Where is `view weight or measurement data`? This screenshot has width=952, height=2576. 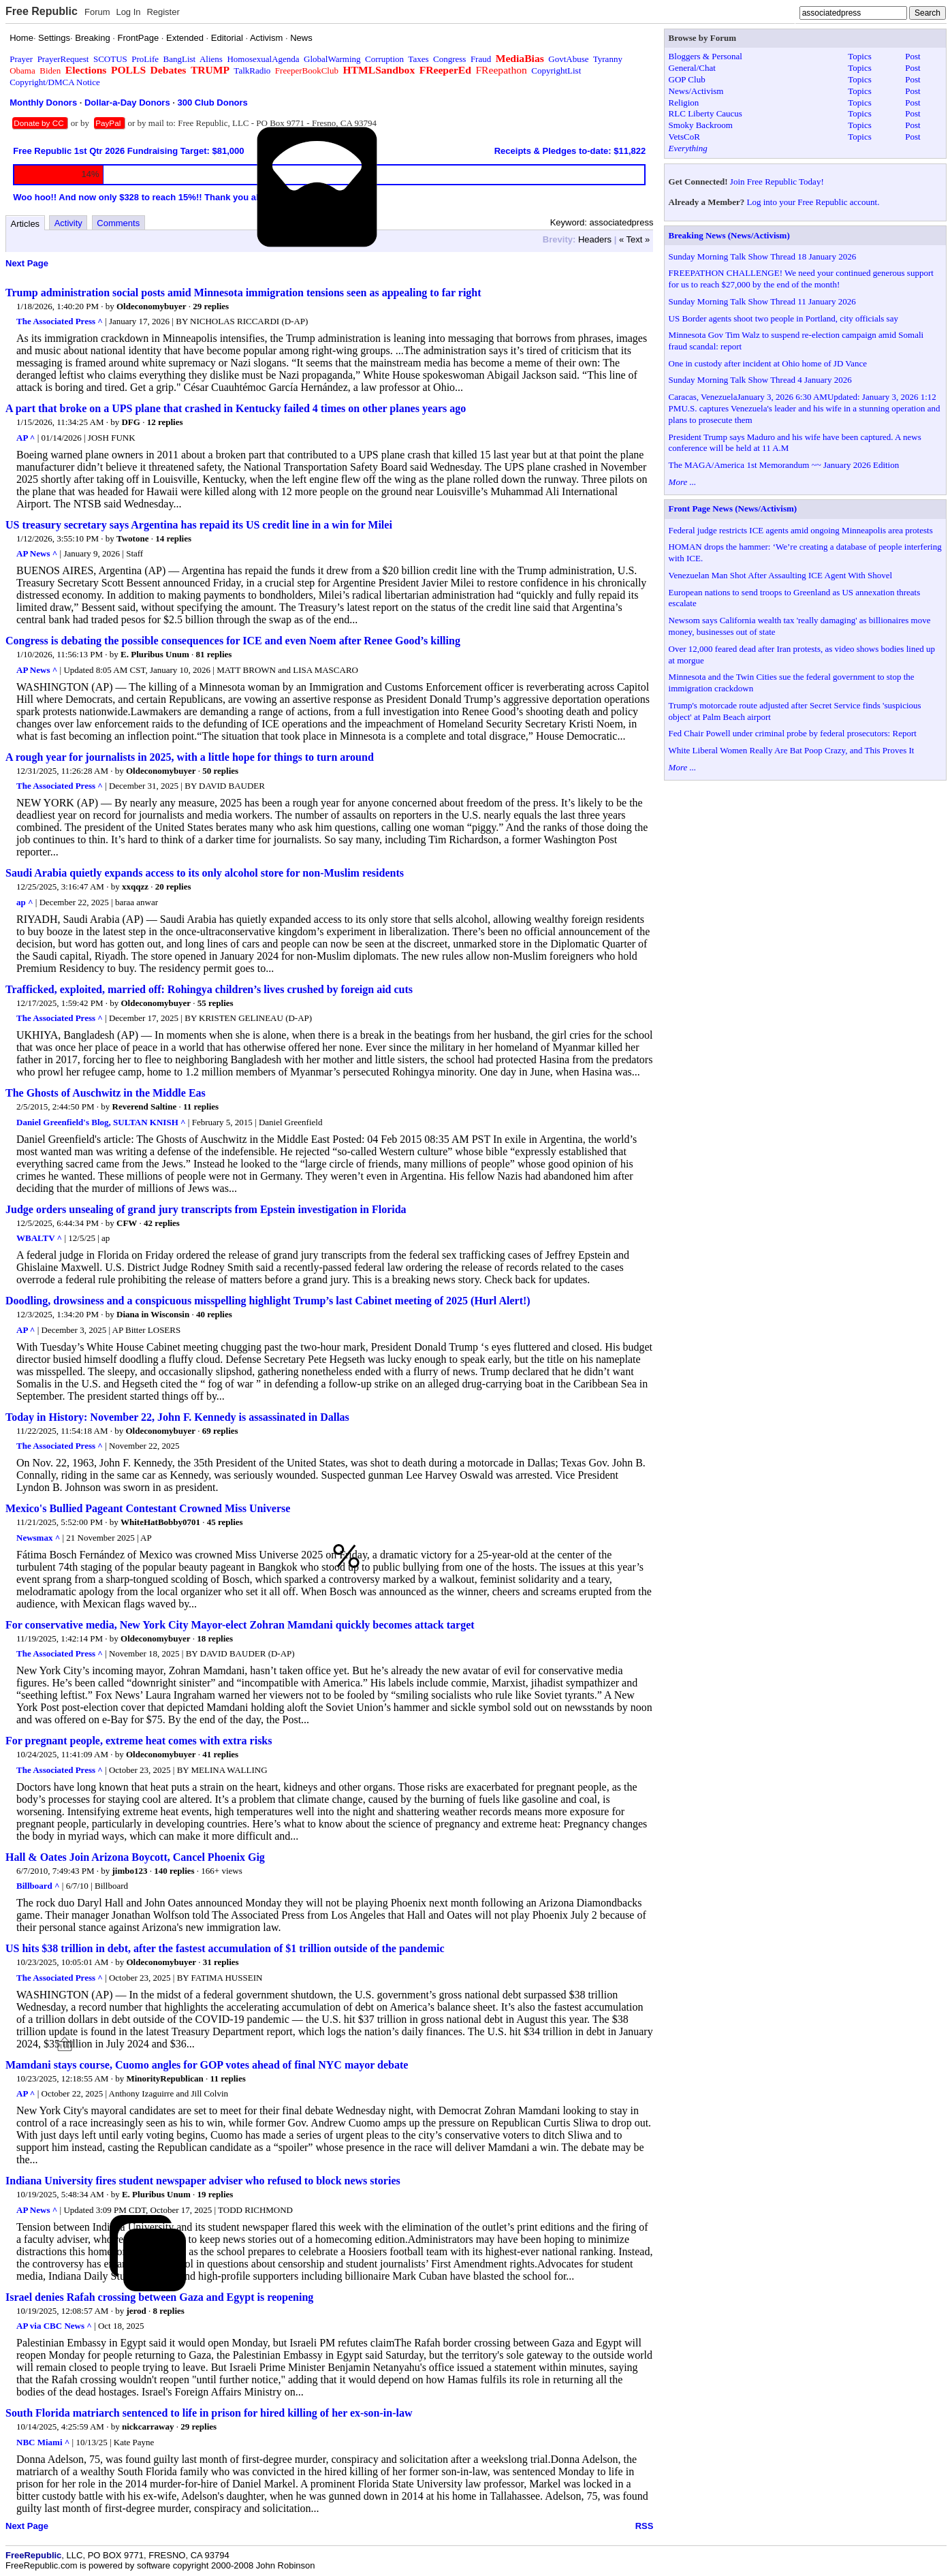 view weight or measurement data is located at coordinates (317, 187).